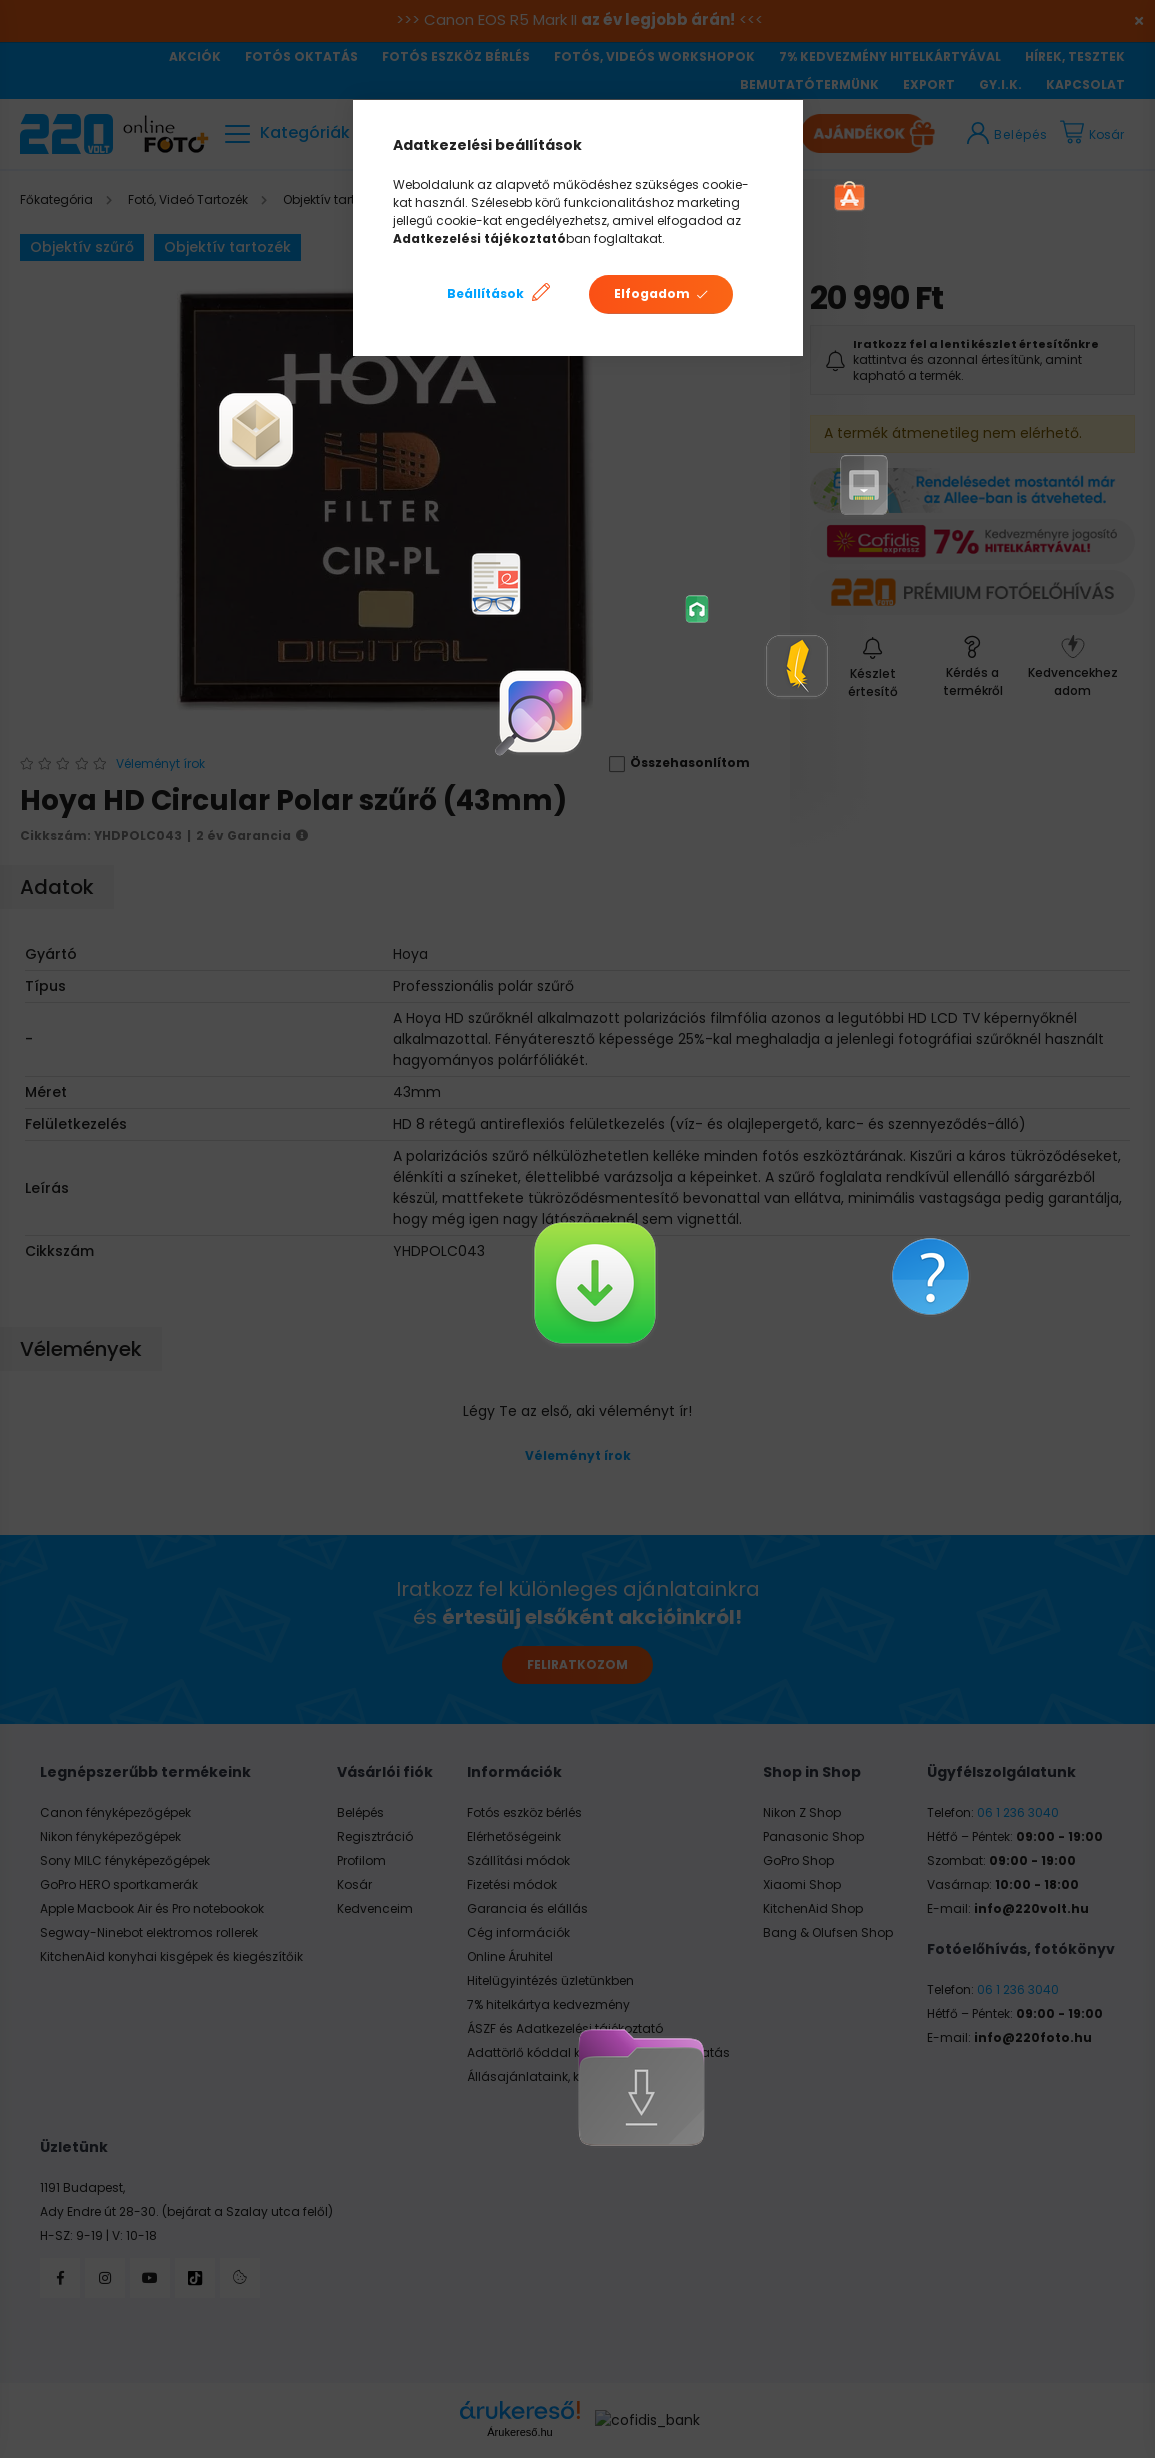 This screenshot has width=1155, height=2458. I want to click on launch linux lite application, so click(797, 666).